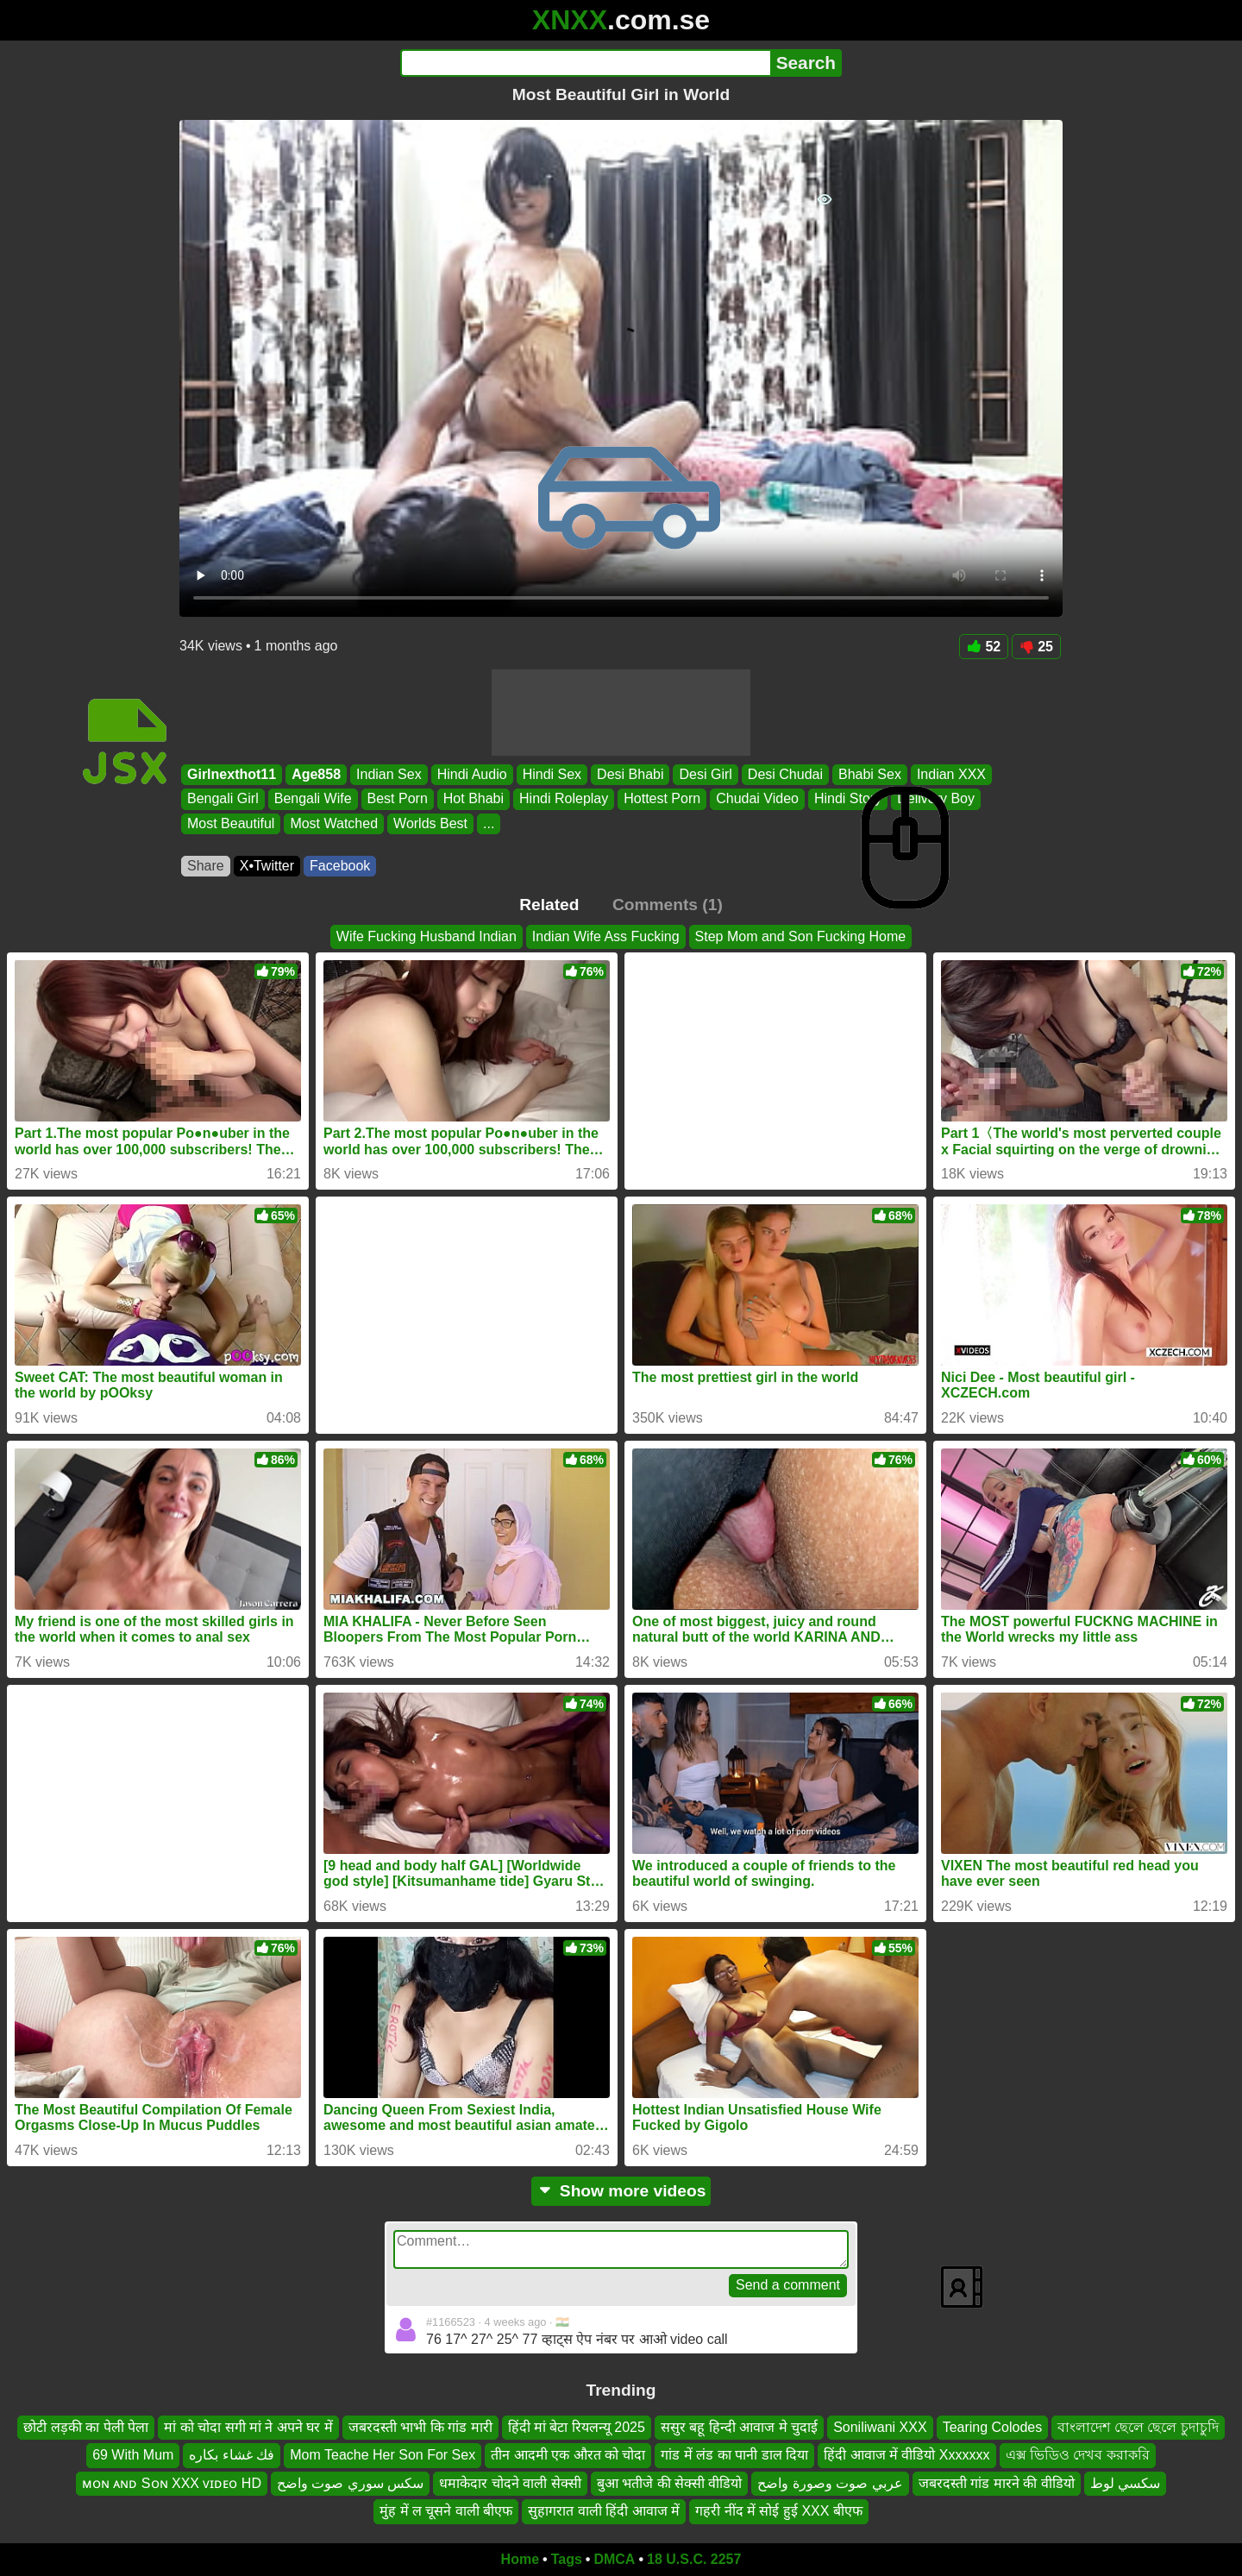  I want to click on middle mouse button click action, so click(905, 847).